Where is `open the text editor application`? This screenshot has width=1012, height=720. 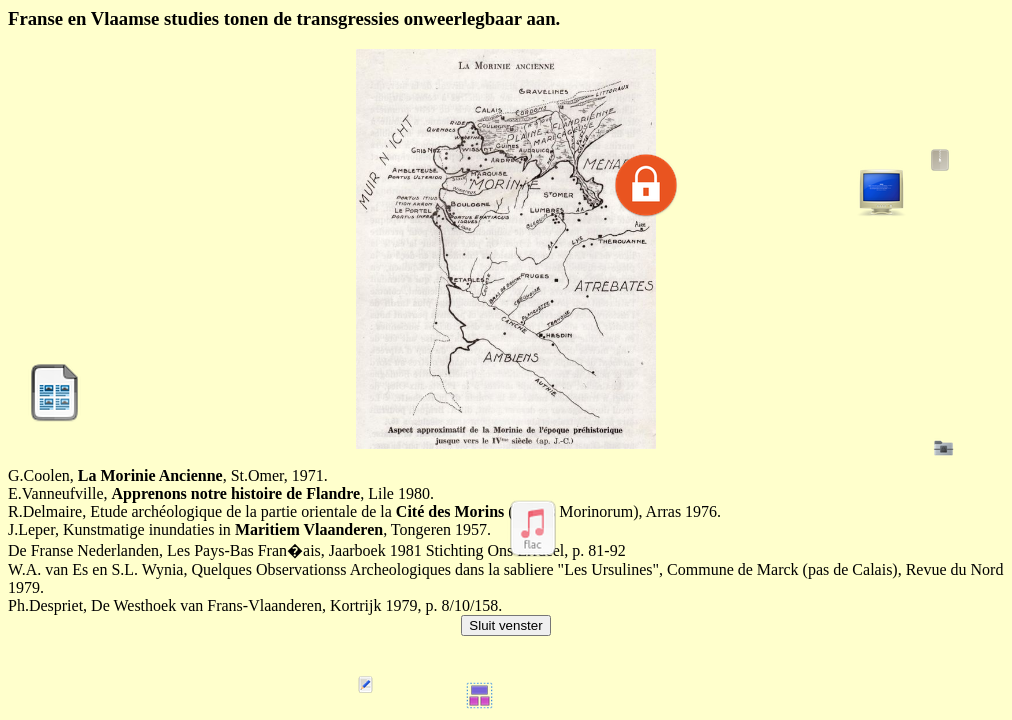
open the text editor application is located at coordinates (365, 684).